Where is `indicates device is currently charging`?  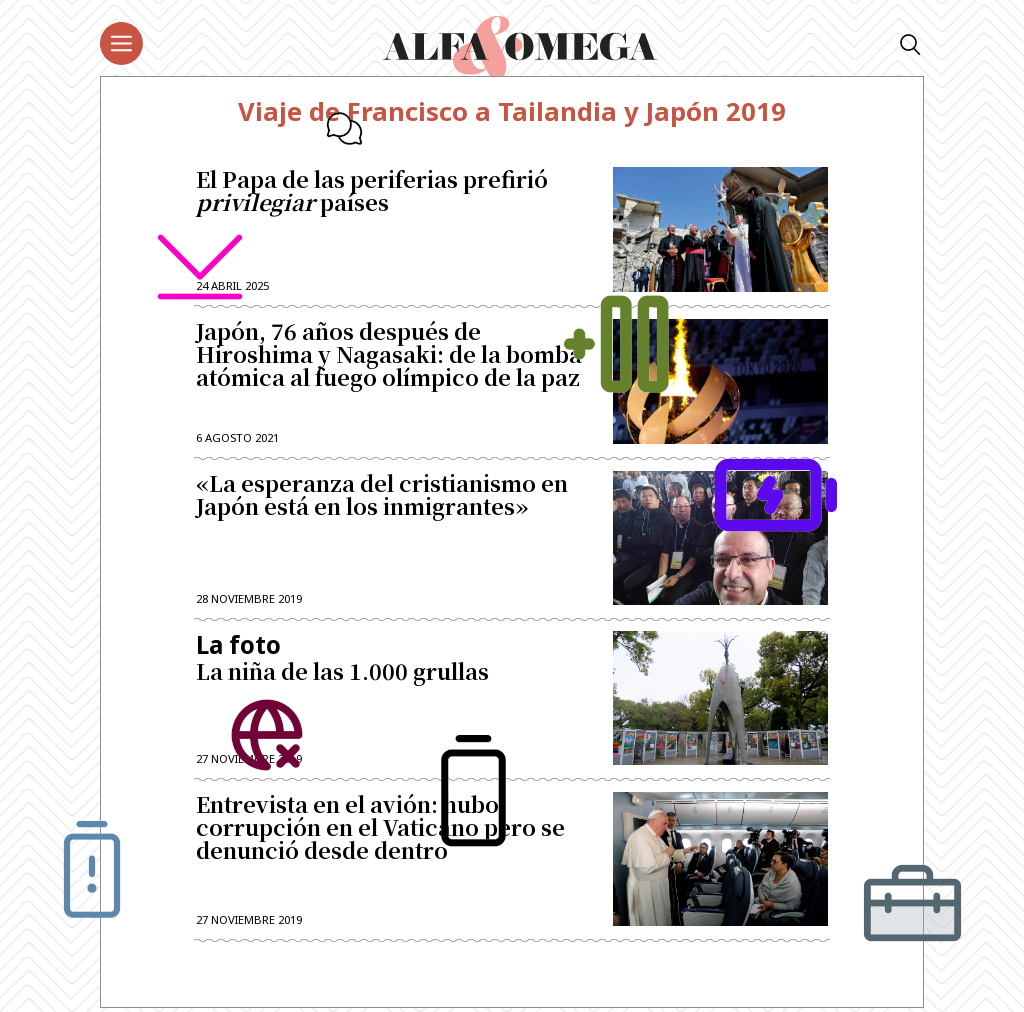 indicates device is currently charging is located at coordinates (776, 495).